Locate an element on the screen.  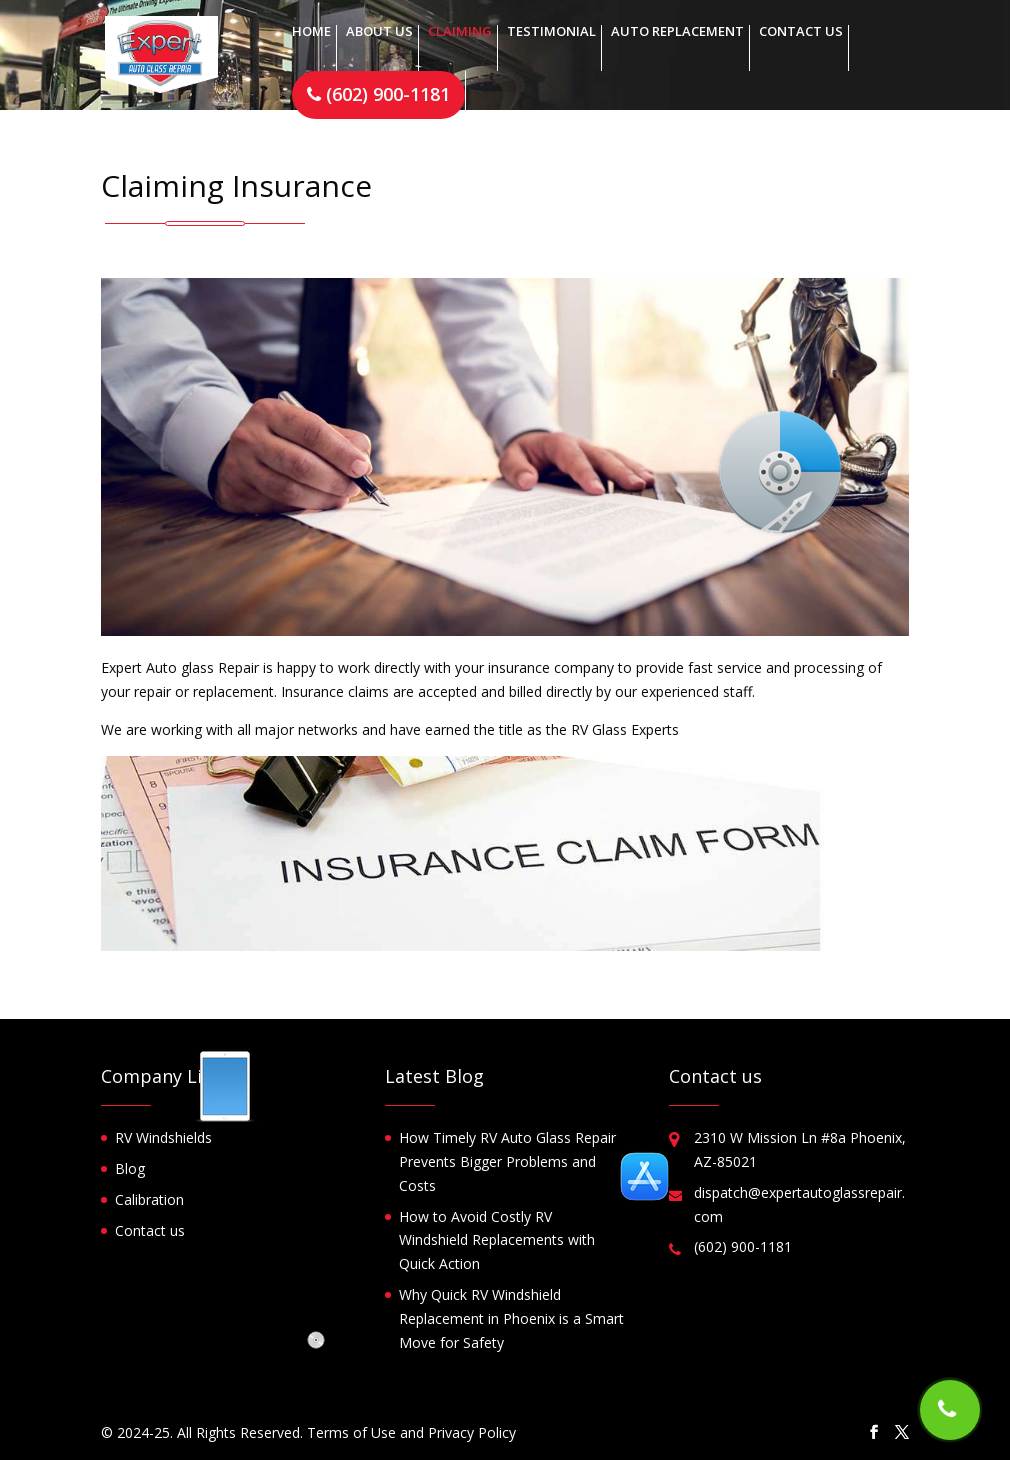
iPad Pro 9.7" device with cellular connectivity is located at coordinates (225, 1086).